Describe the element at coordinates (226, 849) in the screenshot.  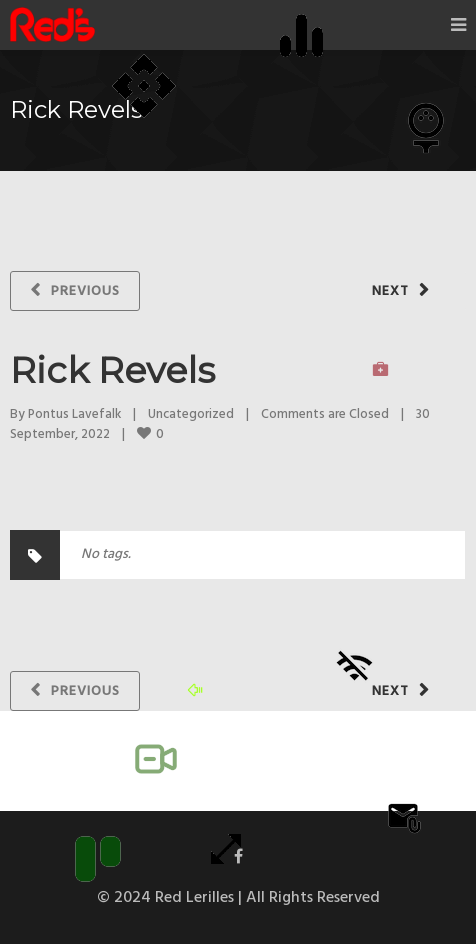
I see `expand to full screen` at that location.